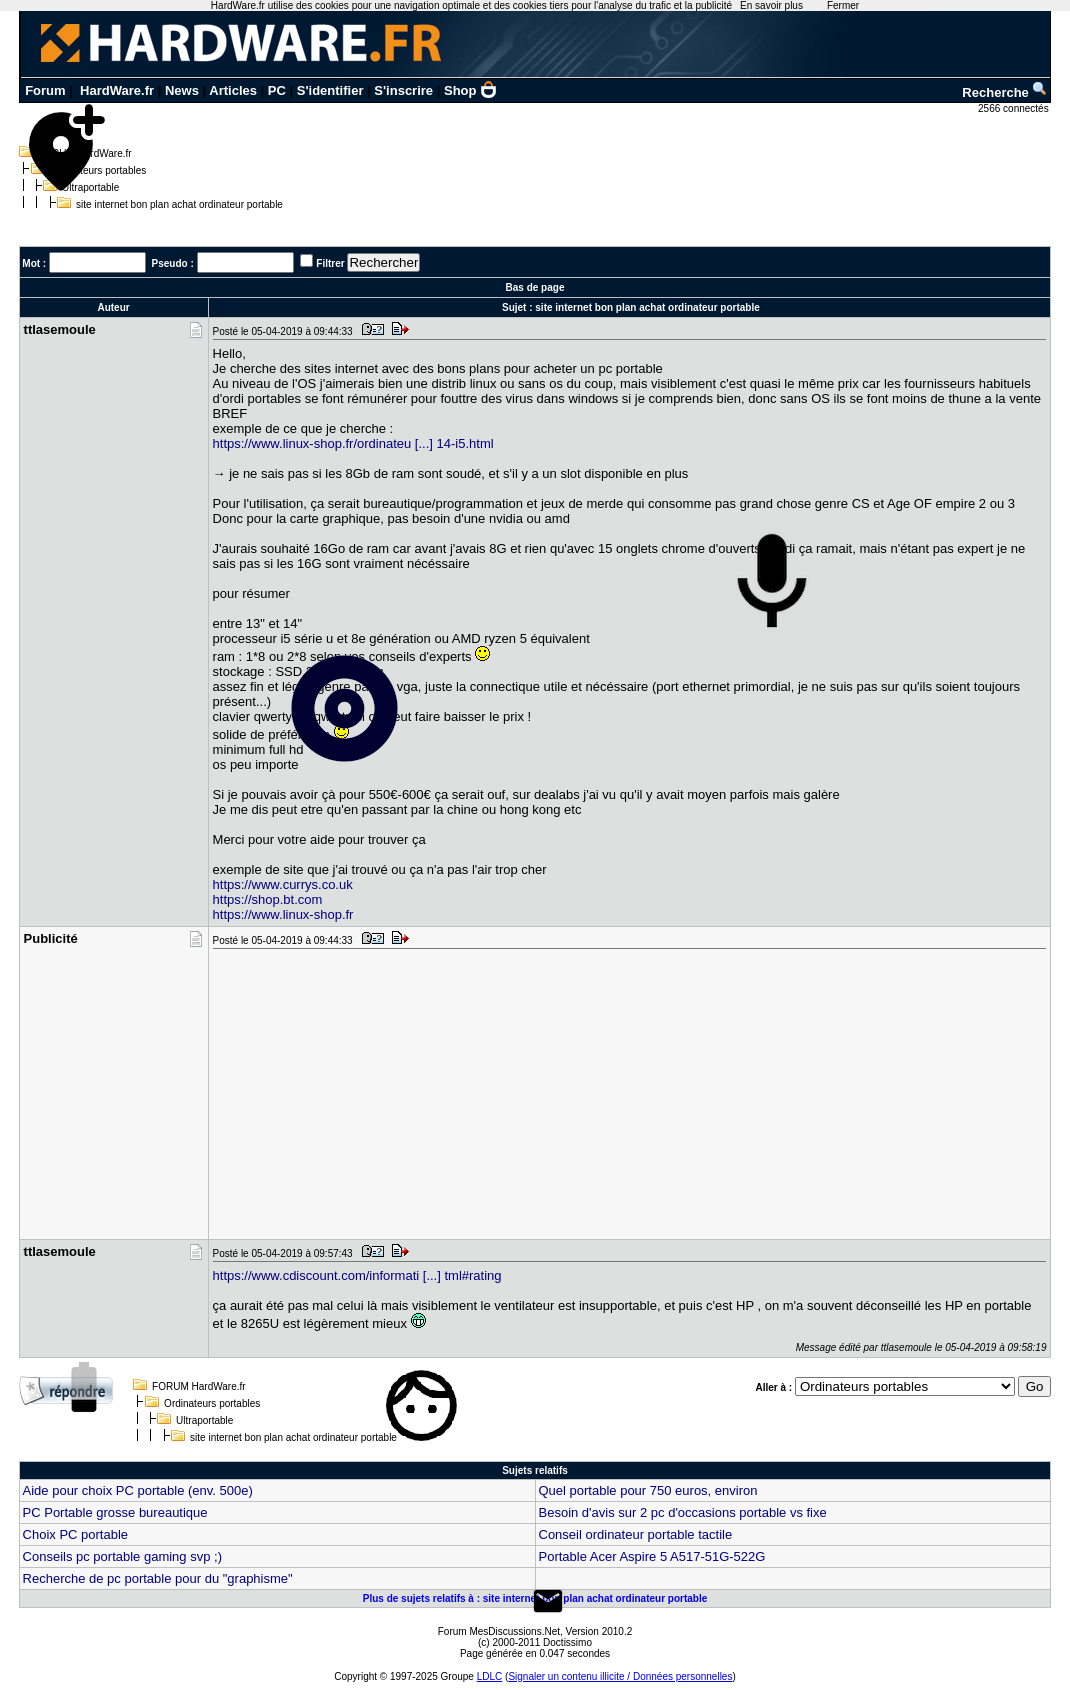 This screenshot has height=1690, width=1070. What do you see at coordinates (772, 583) in the screenshot?
I see `tap to start voice recording` at bounding box center [772, 583].